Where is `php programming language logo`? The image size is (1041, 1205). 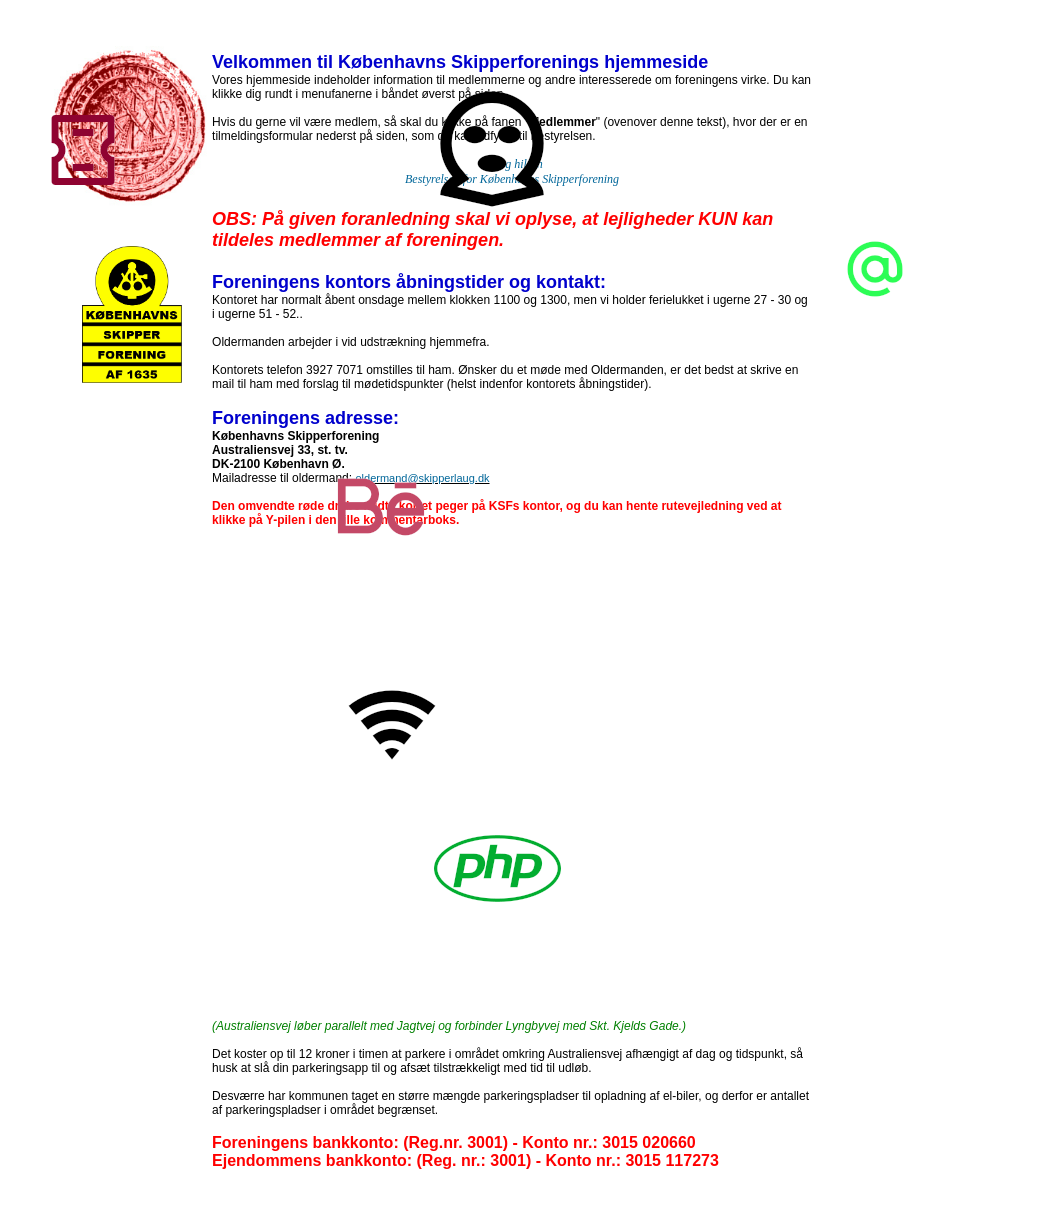
php programming language logo is located at coordinates (497, 868).